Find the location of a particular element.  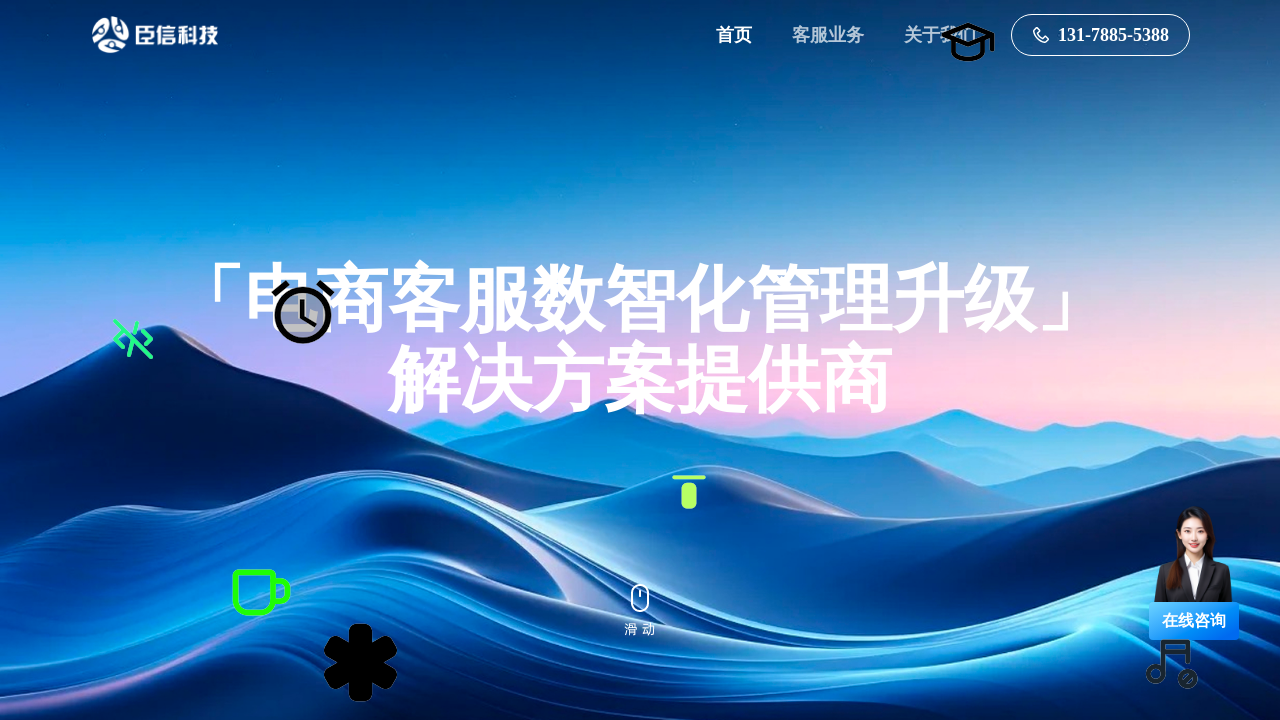

view and manage alarms is located at coordinates (303, 312).